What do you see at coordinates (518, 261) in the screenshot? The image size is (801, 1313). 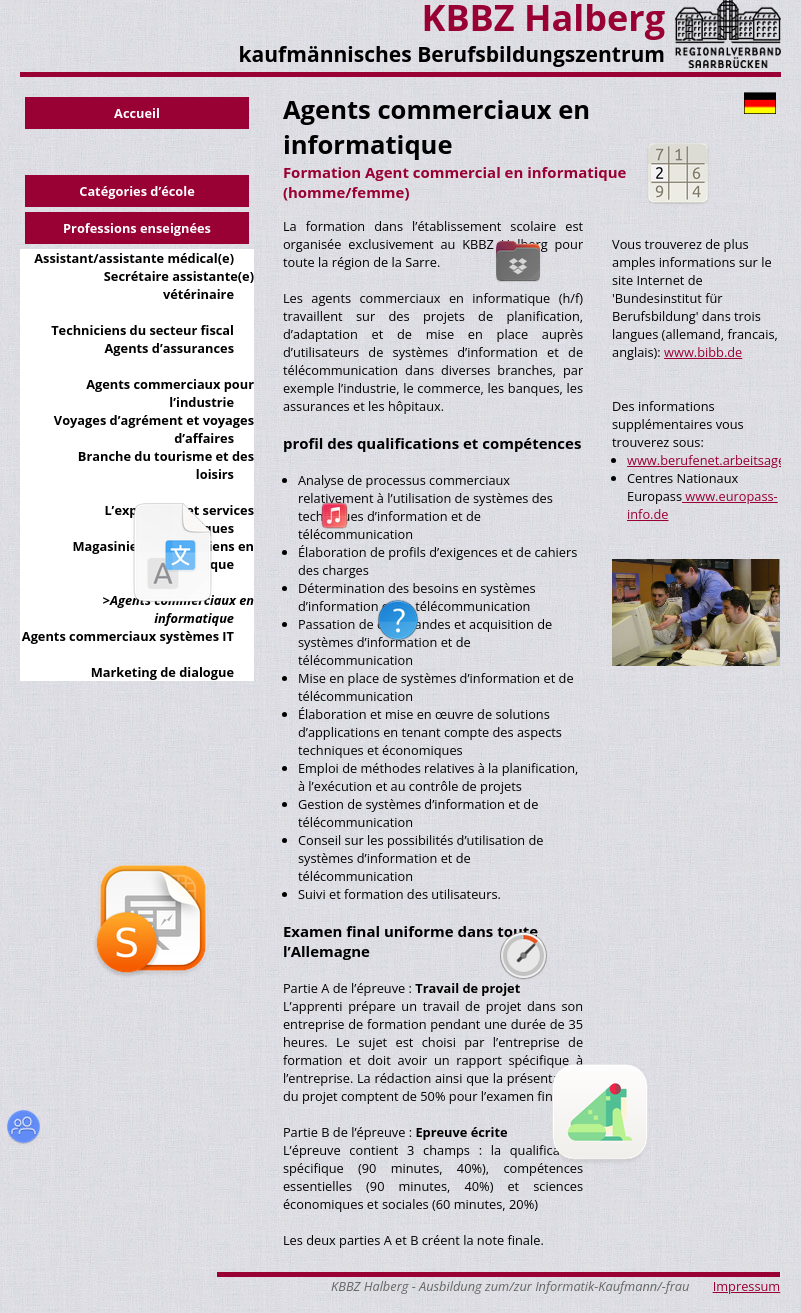 I see `open dropbox synced folder` at bounding box center [518, 261].